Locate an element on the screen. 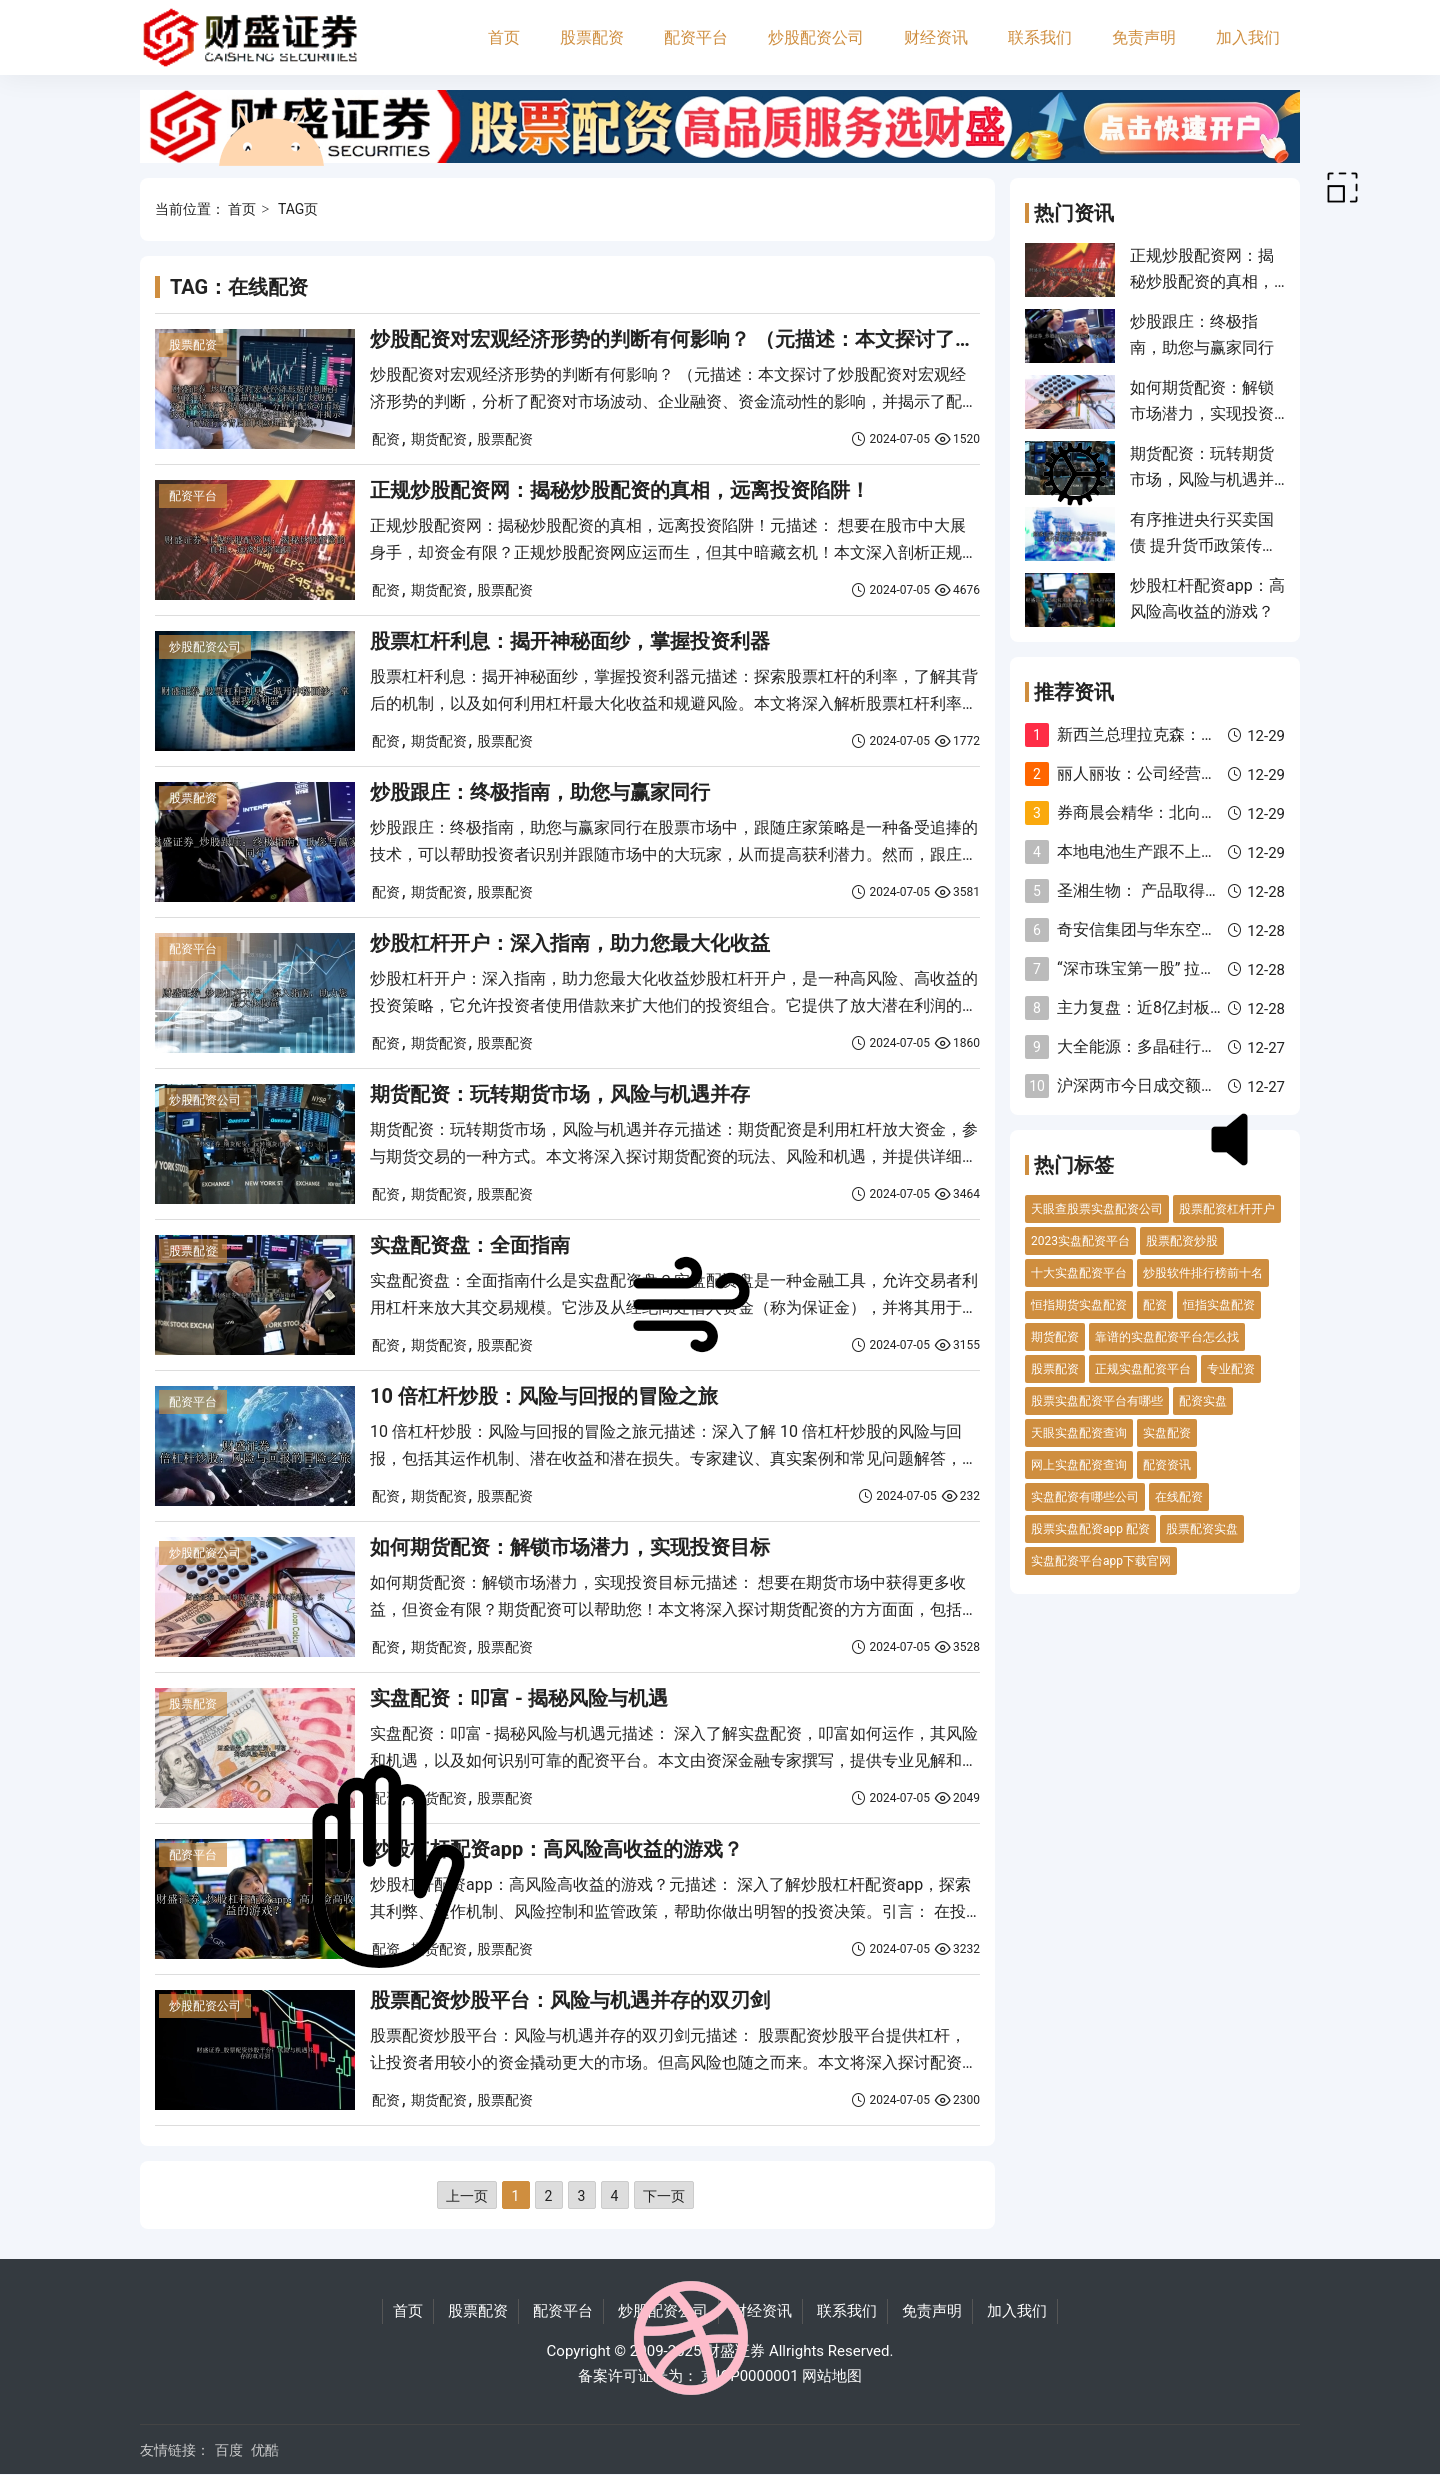  visit dribbble profile or portfolio is located at coordinates (691, 2338).